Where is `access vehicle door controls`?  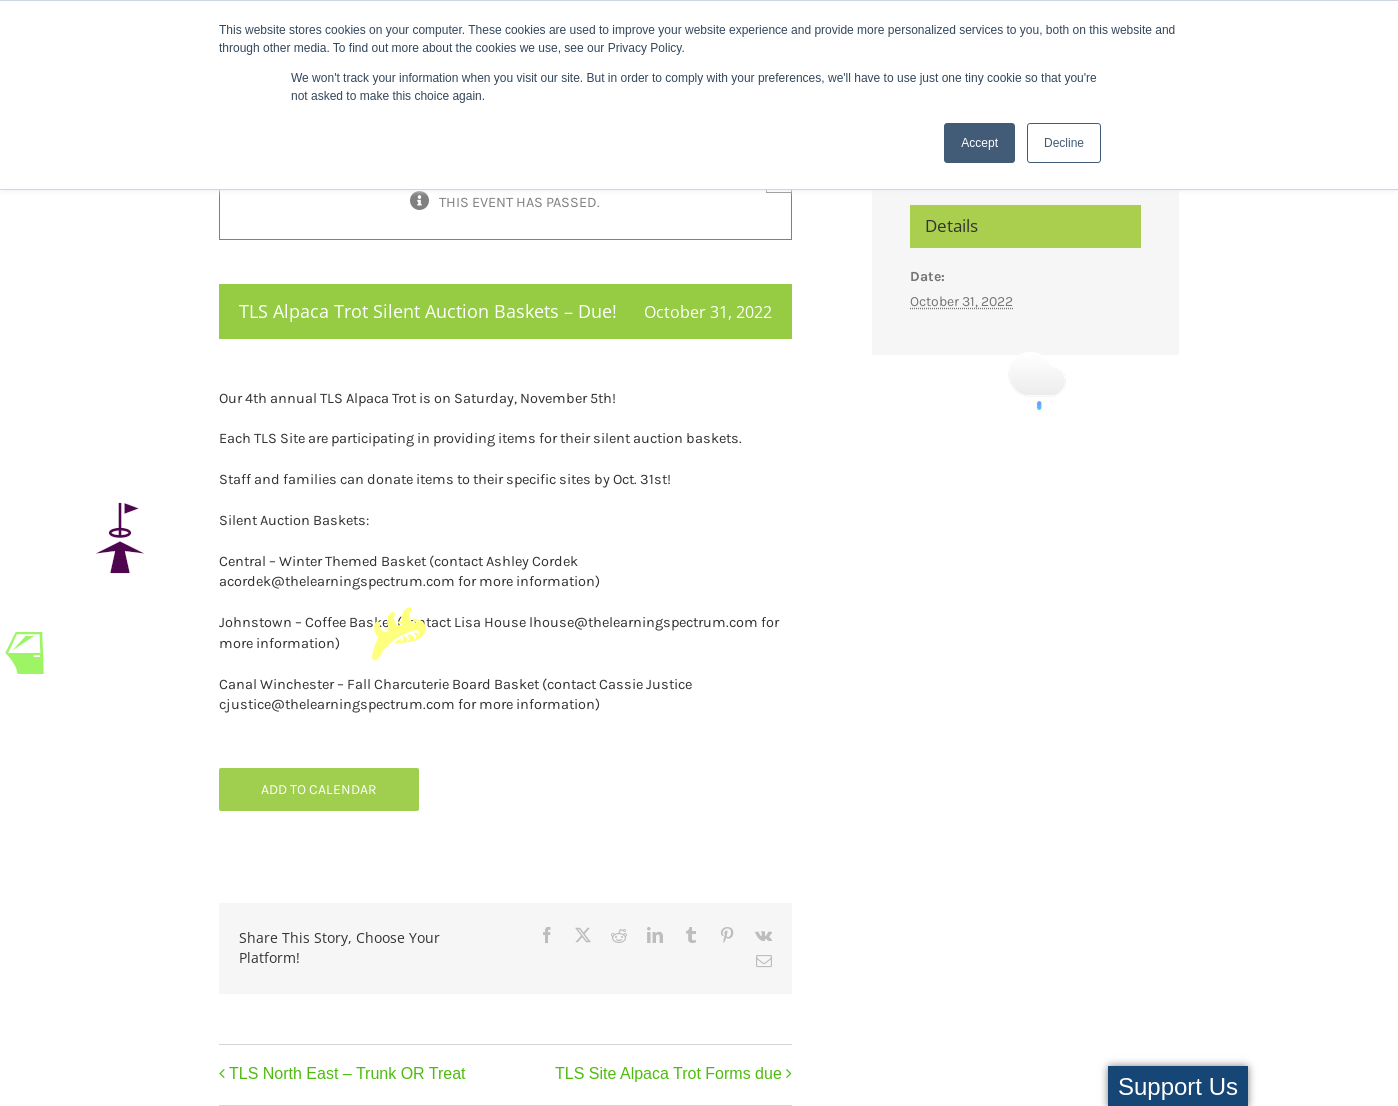 access vehicle door controls is located at coordinates (26, 653).